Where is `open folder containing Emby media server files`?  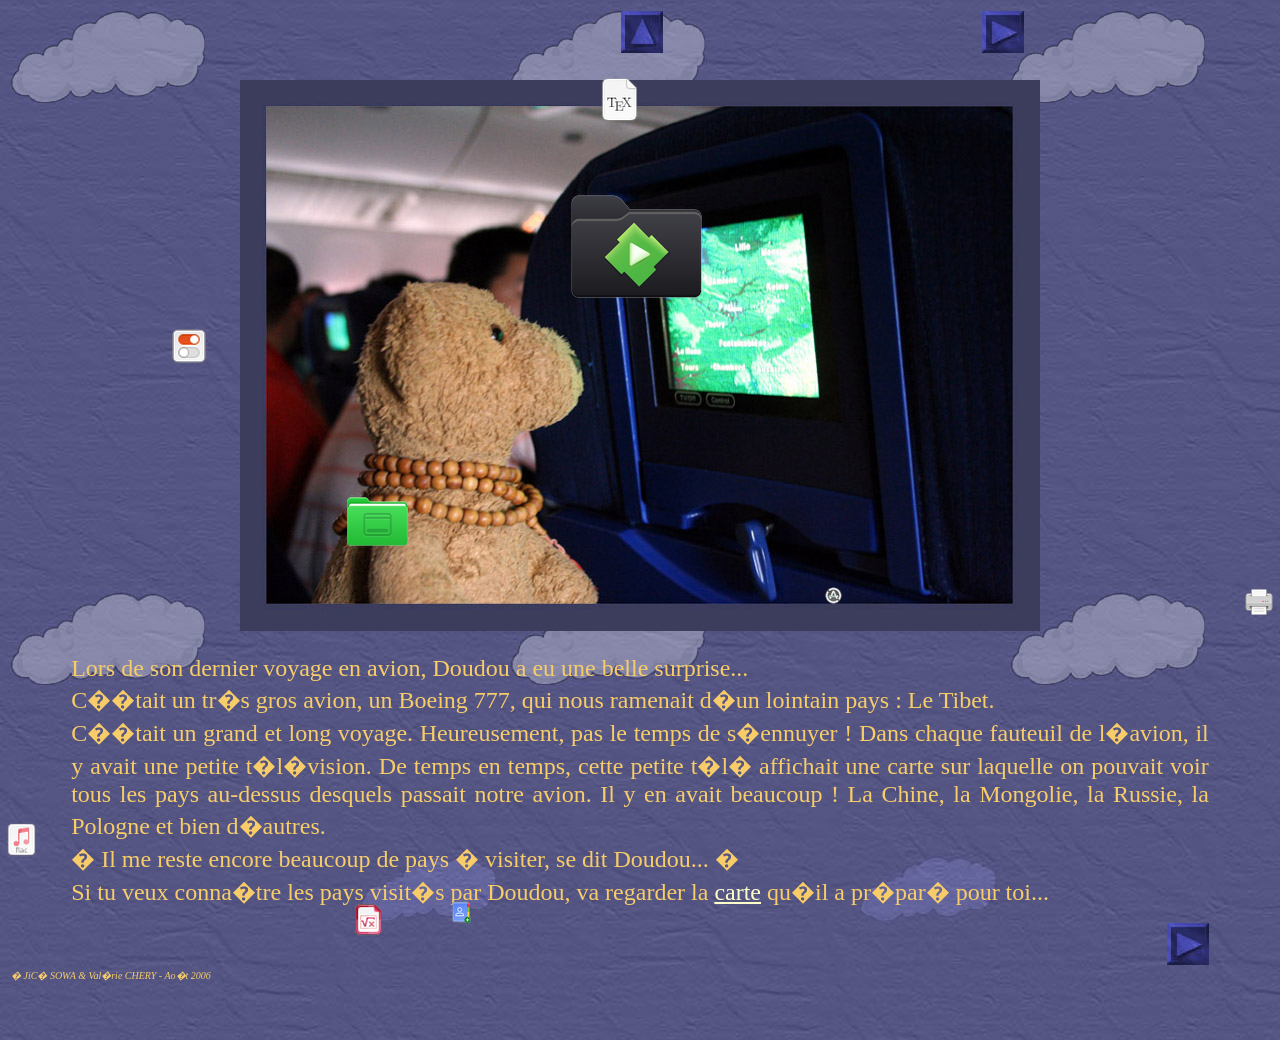
open folder containing Emby media server files is located at coordinates (636, 250).